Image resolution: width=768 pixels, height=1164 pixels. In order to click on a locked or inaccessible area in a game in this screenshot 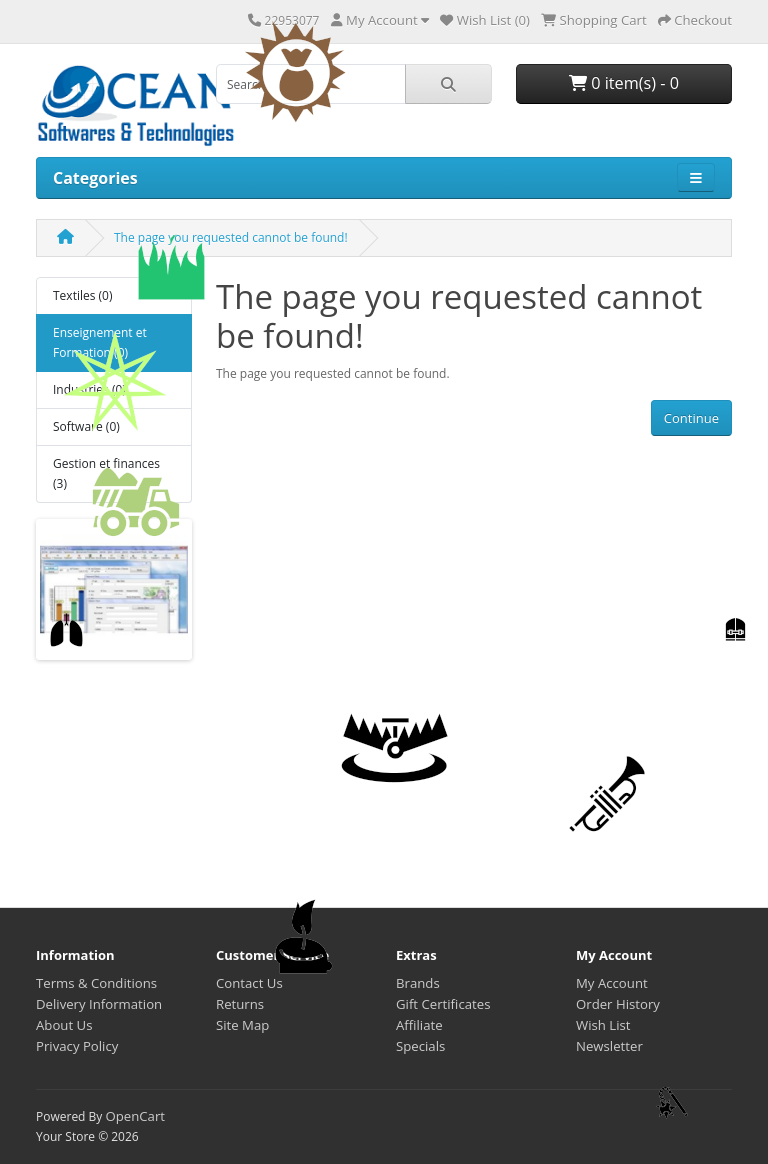, I will do `click(735, 628)`.